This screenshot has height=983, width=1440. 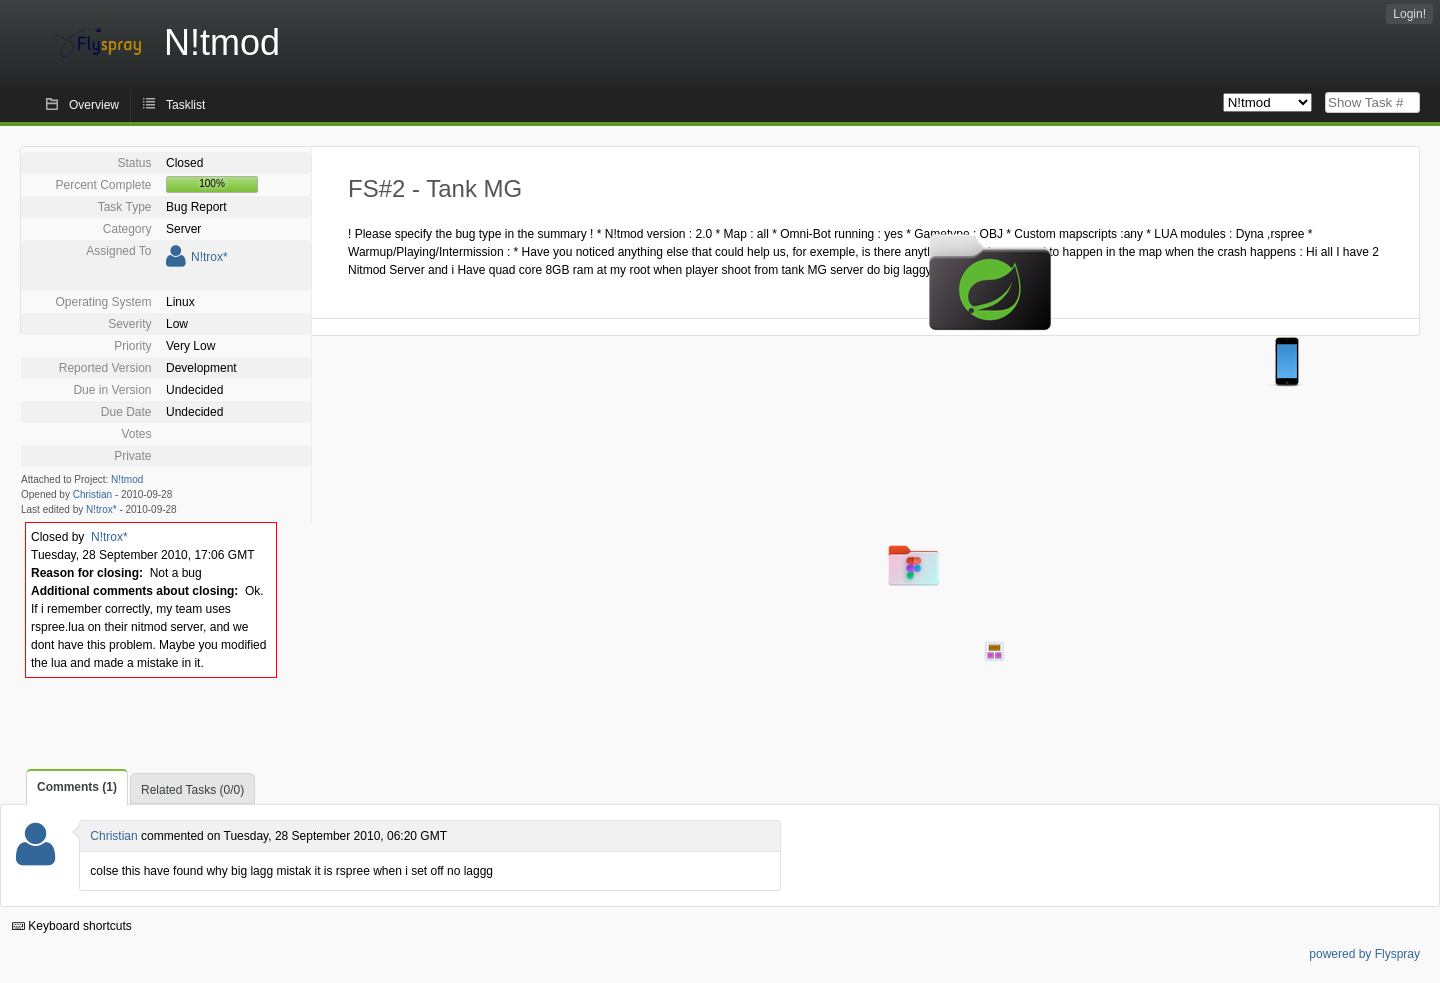 I want to click on open spring framework project files, so click(x=989, y=285).